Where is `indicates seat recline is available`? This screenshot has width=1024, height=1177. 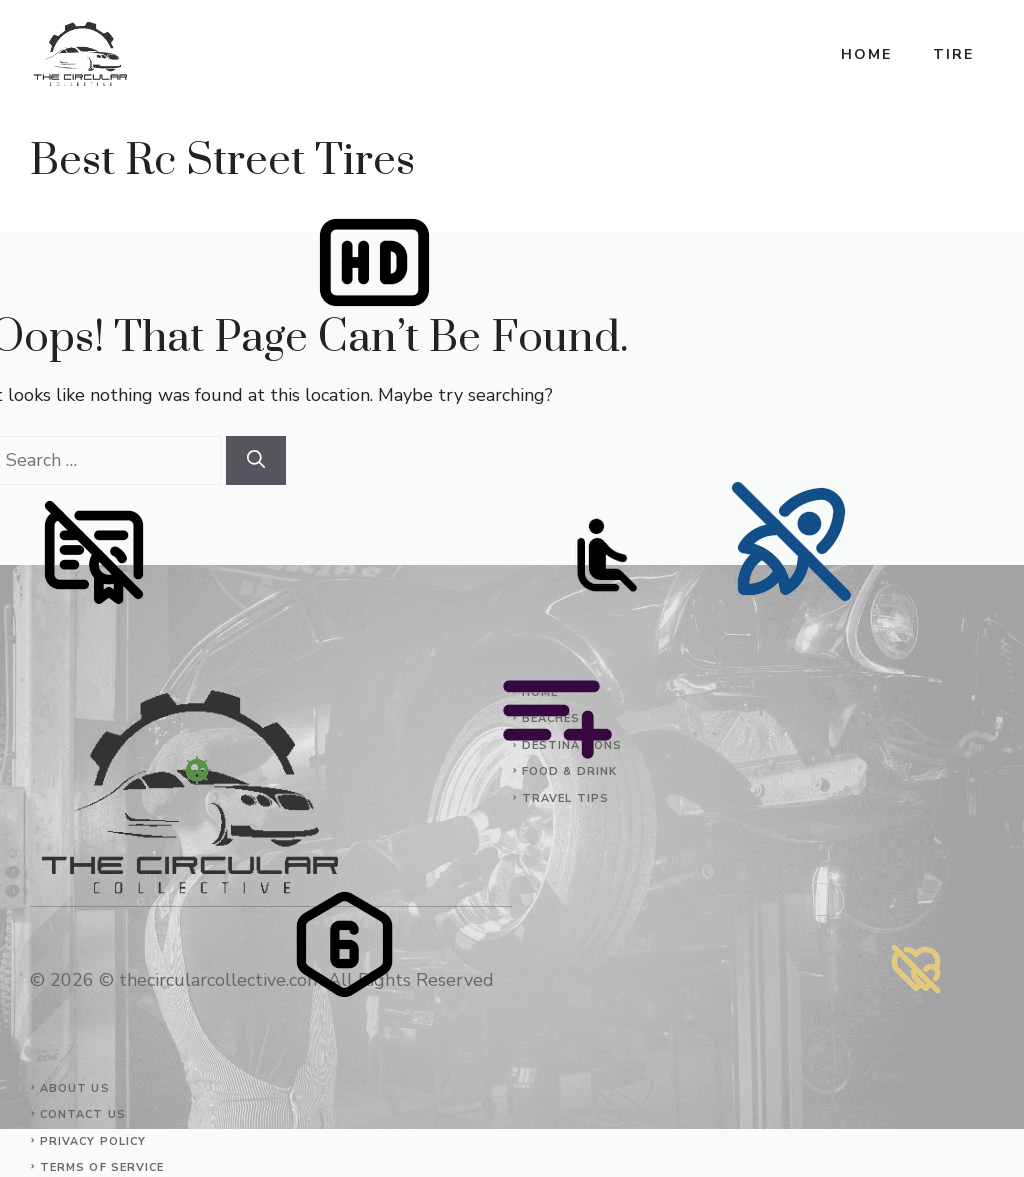 indicates seat recline is available is located at coordinates (608, 557).